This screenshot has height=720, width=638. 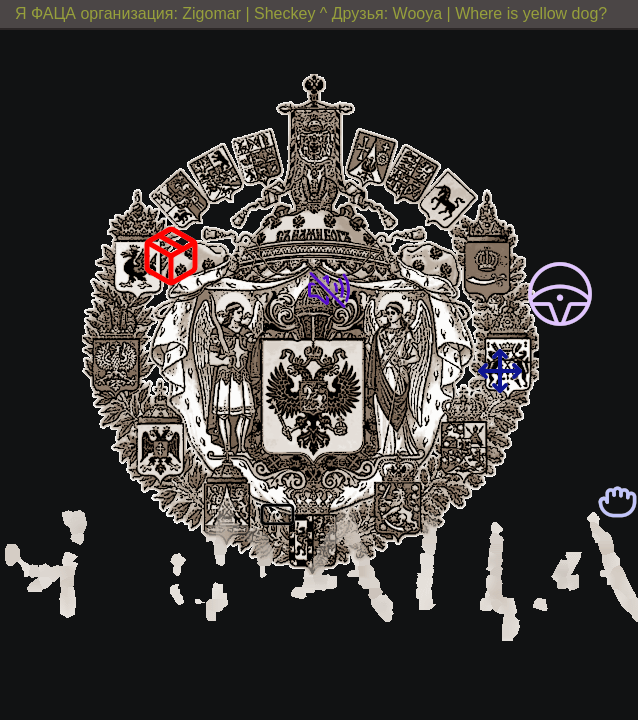 What do you see at coordinates (500, 371) in the screenshot?
I see `move or reposition an element` at bounding box center [500, 371].